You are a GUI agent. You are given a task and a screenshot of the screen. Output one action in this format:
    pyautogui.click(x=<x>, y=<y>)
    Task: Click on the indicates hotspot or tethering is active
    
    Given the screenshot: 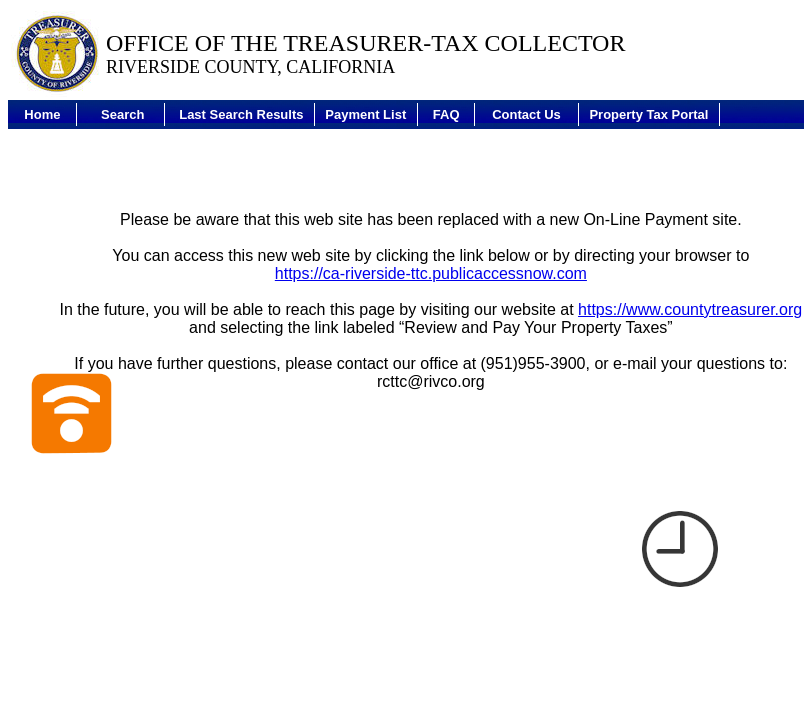 What is the action you would take?
    pyautogui.click(x=71, y=413)
    